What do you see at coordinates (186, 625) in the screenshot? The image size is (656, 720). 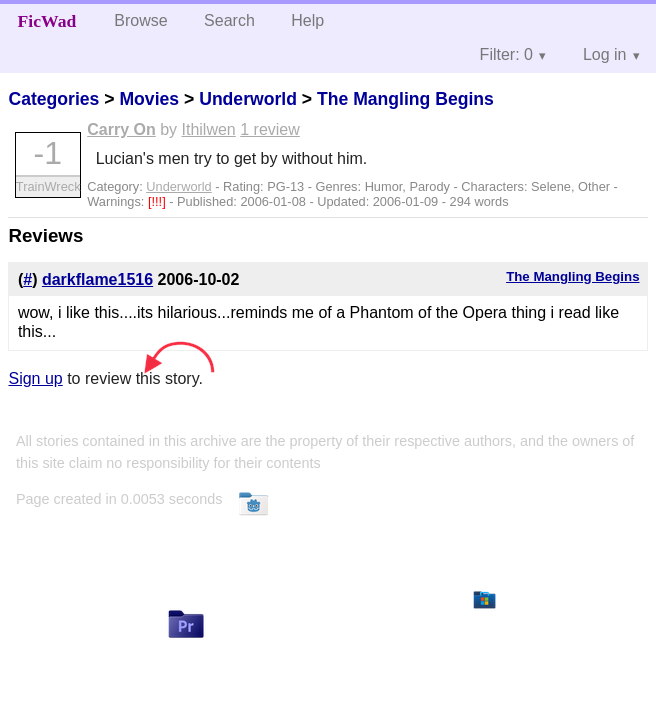 I see `open folder containing adobe premiere project files` at bounding box center [186, 625].